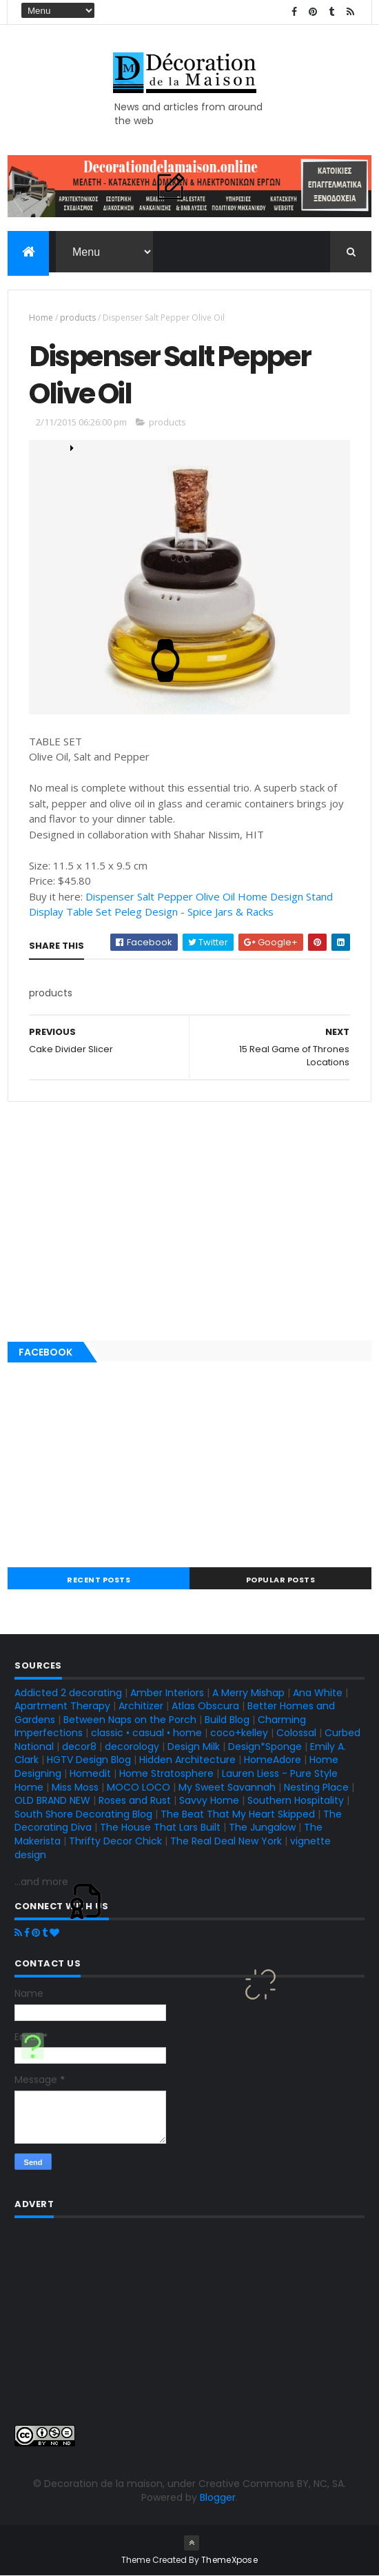 This screenshot has width=379, height=2576. What do you see at coordinates (32, 2046) in the screenshot?
I see `access help or support information` at bounding box center [32, 2046].